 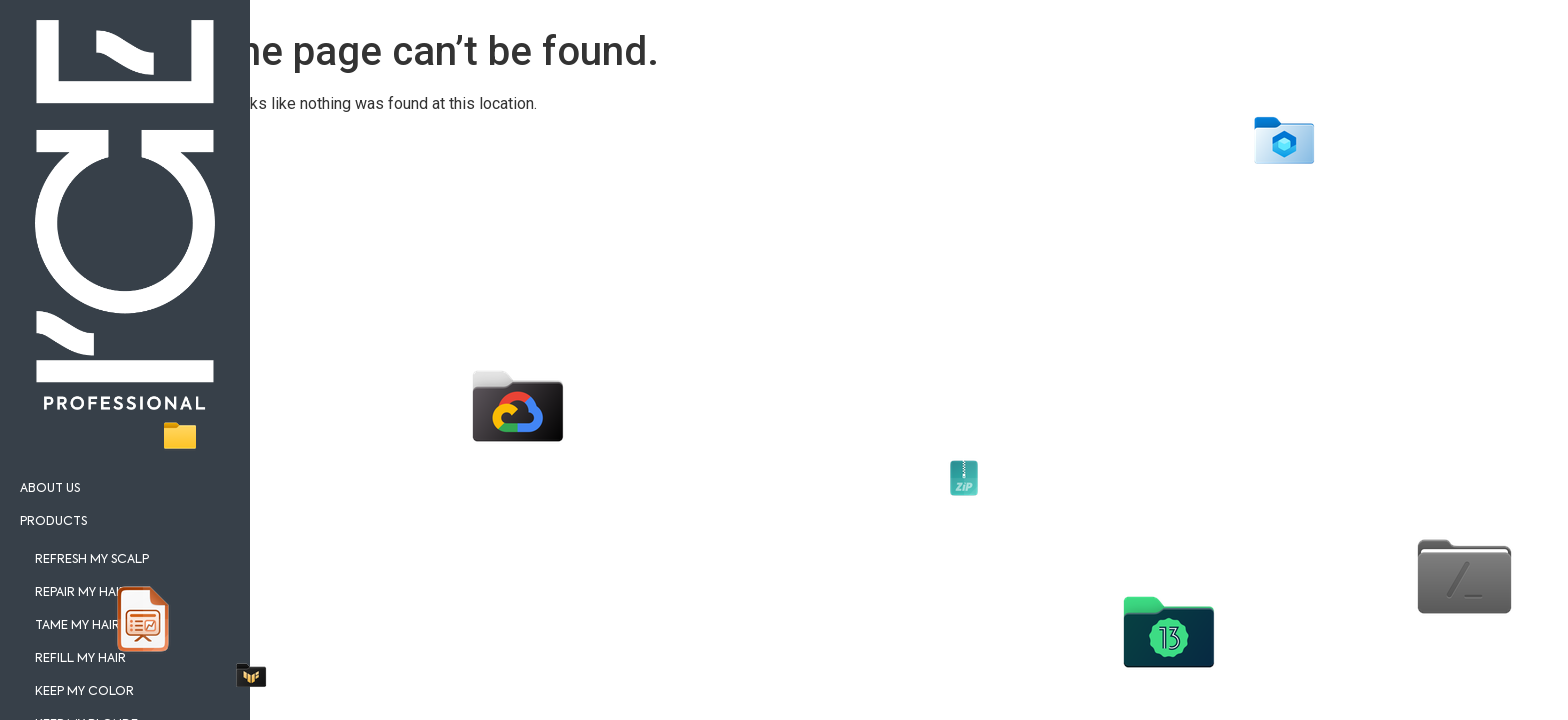 I want to click on folder containing android 13 related files, so click(x=1168, y=634).